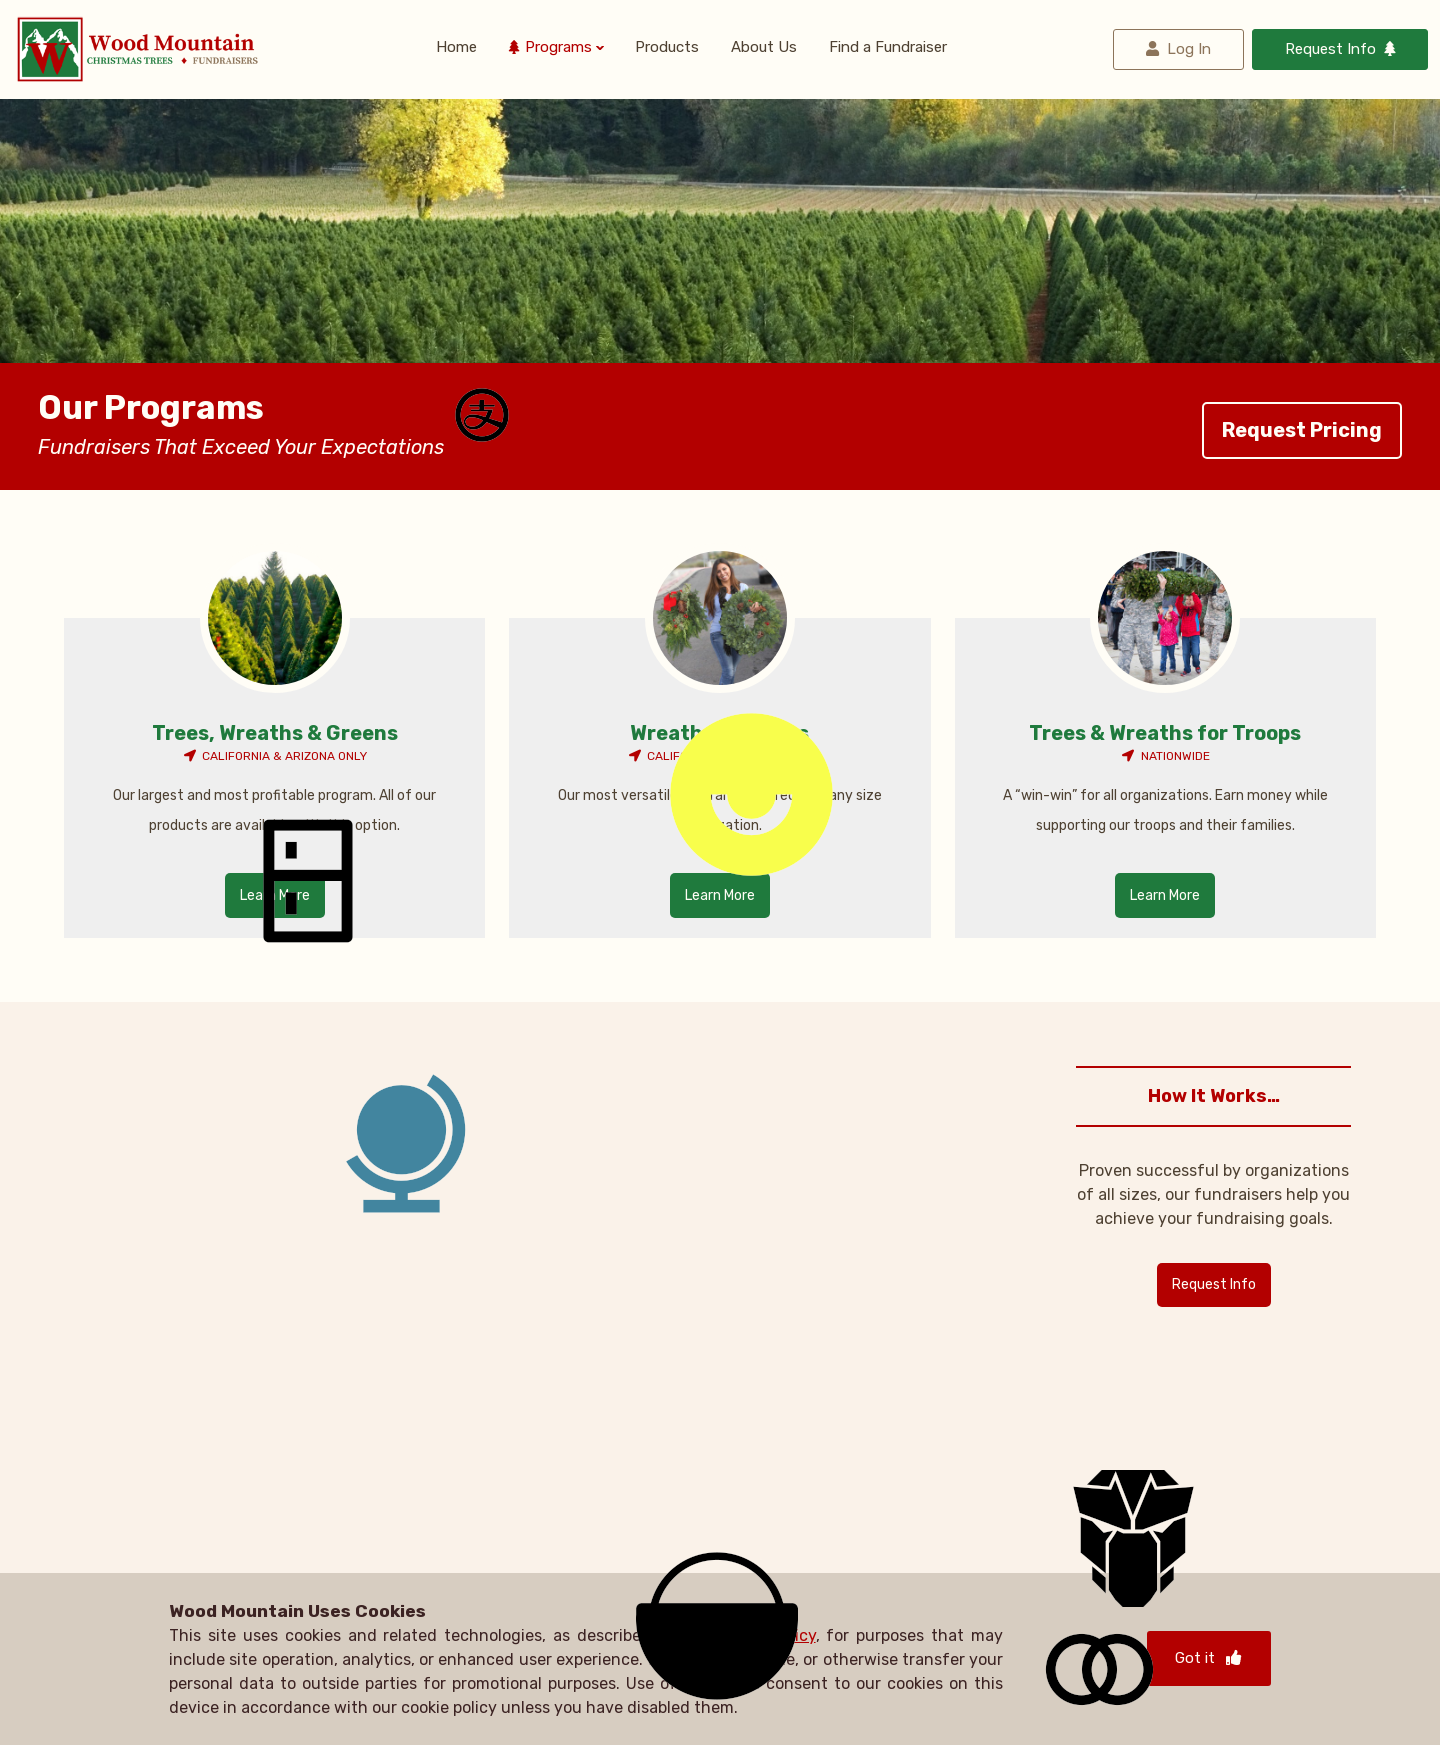  What do you see at coordinates (401, 1142) in the screenshot?
I see `switch to global or international settings` at bounding box center [401, 1142].